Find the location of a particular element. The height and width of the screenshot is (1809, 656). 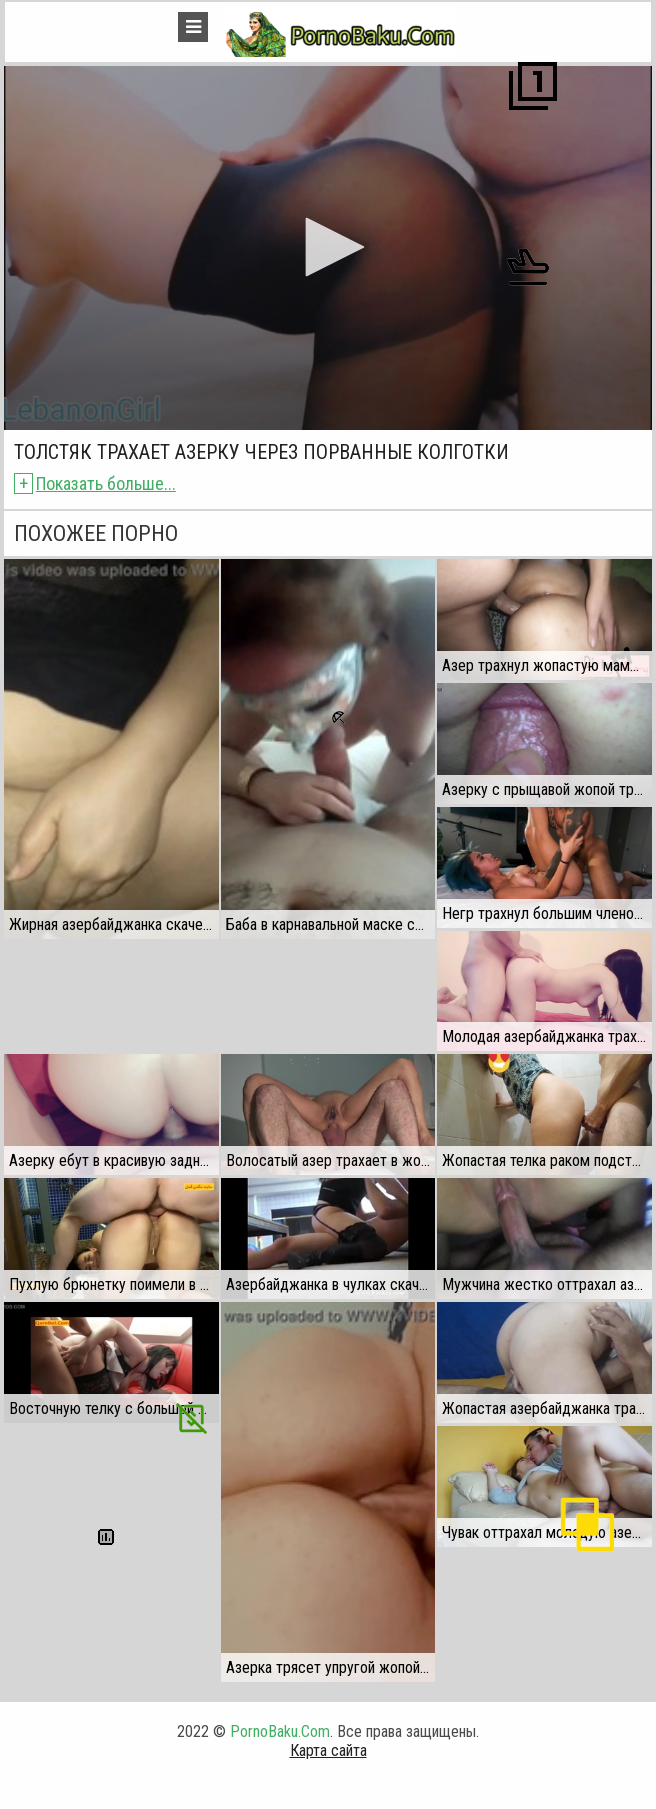

access beach or vacation-related features is located at coordinates (338, 717).